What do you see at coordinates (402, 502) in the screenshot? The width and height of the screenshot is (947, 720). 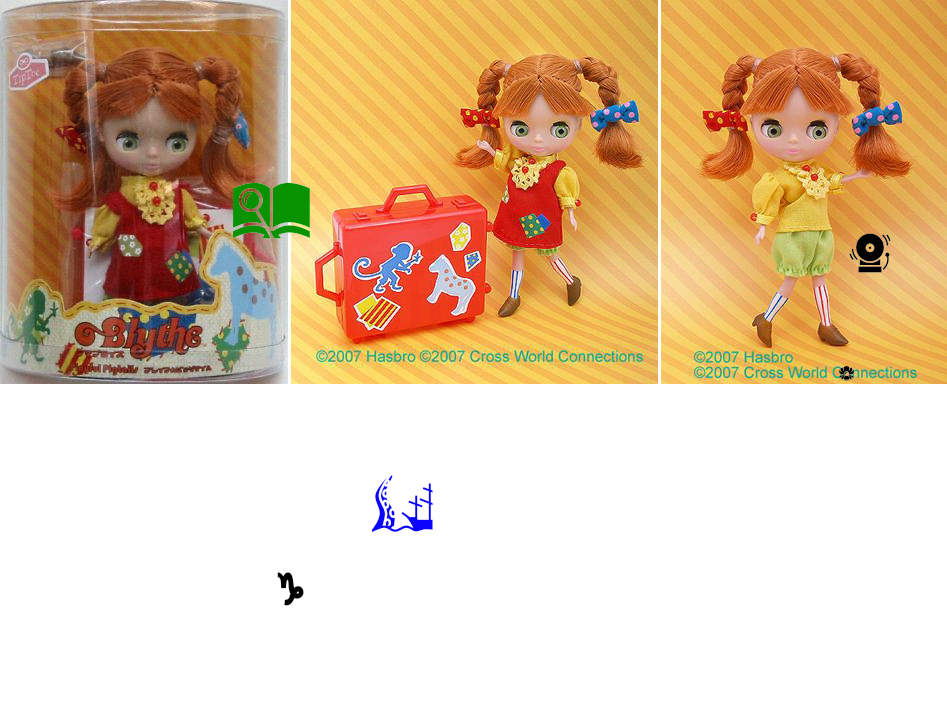 I see `sea monster encounter or kraken attack event` at bounding box center [402, 502].